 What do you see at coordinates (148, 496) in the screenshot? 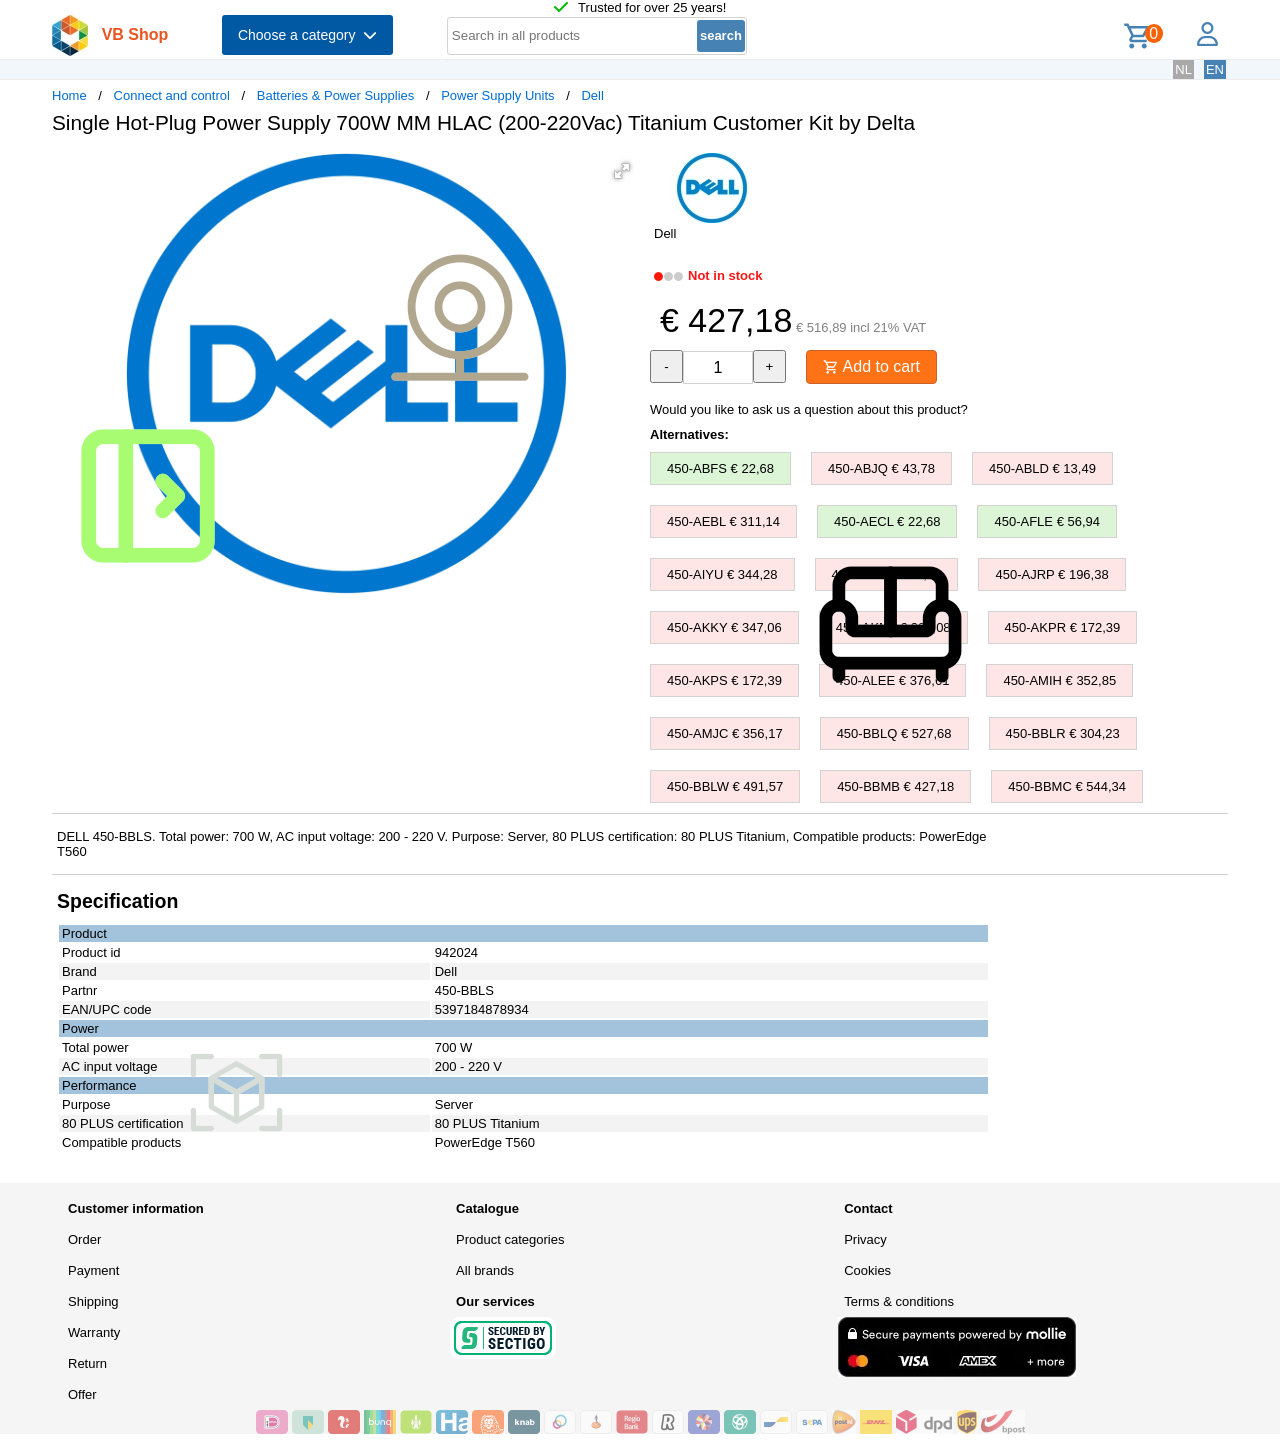
I see `expand the left sidebar` at bounding box center [148, 496].